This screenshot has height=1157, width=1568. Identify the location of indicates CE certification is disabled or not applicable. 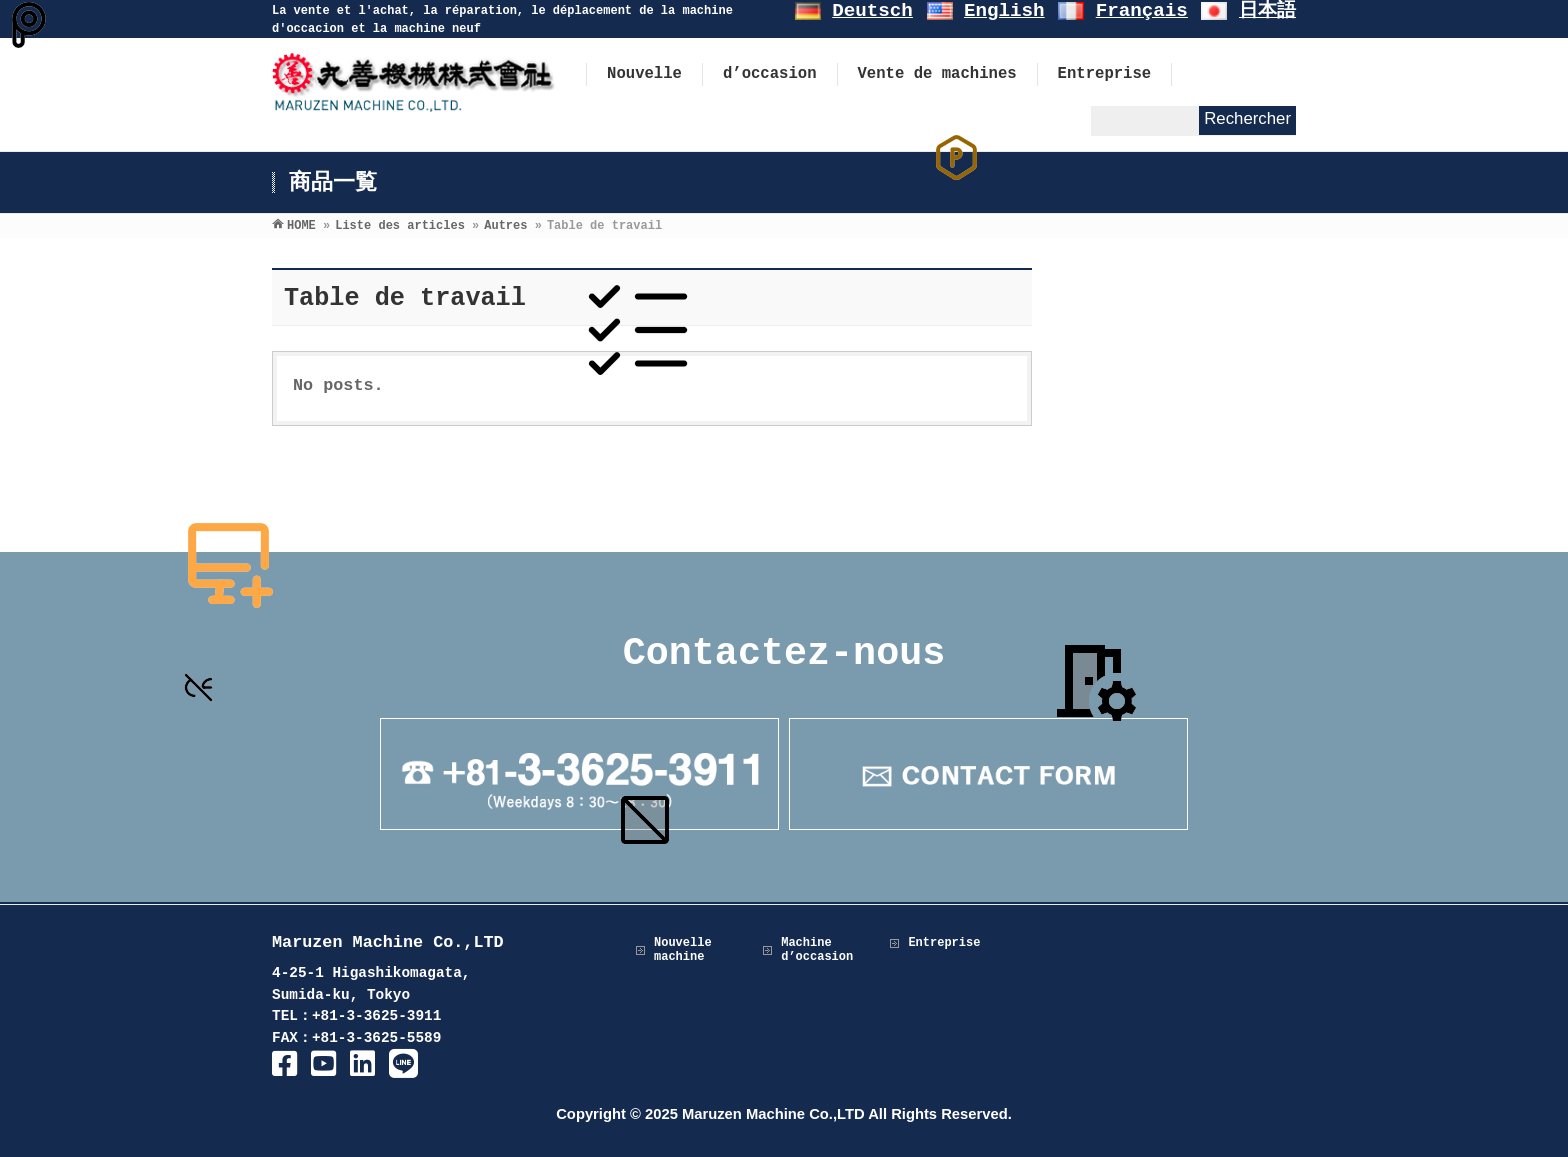
(198, 687).